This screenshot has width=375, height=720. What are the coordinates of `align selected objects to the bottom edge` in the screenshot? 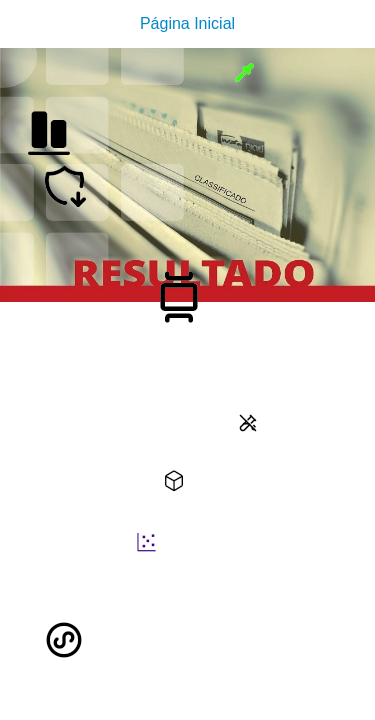 It's located at (49, 134).